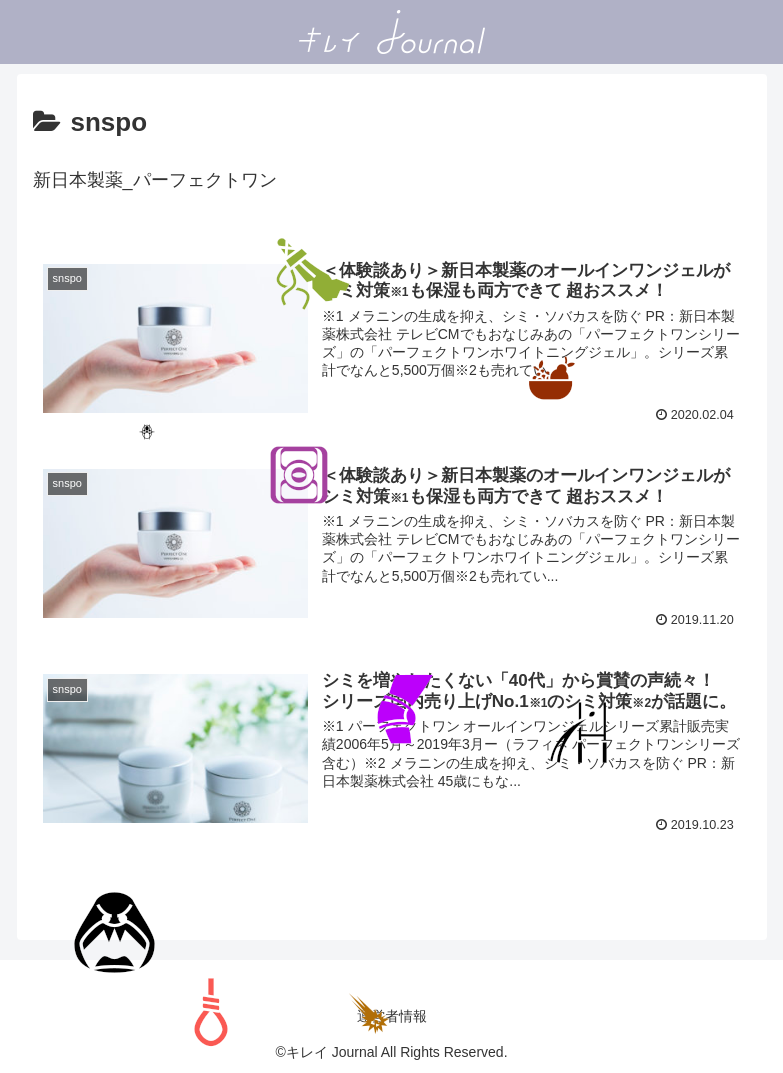 This screenshot has width=783, height=1073. What do you see at coordinates (552, 378) in the screenshot?
I see `view healthy food or nutrition options` at bounding box center [552, 378].